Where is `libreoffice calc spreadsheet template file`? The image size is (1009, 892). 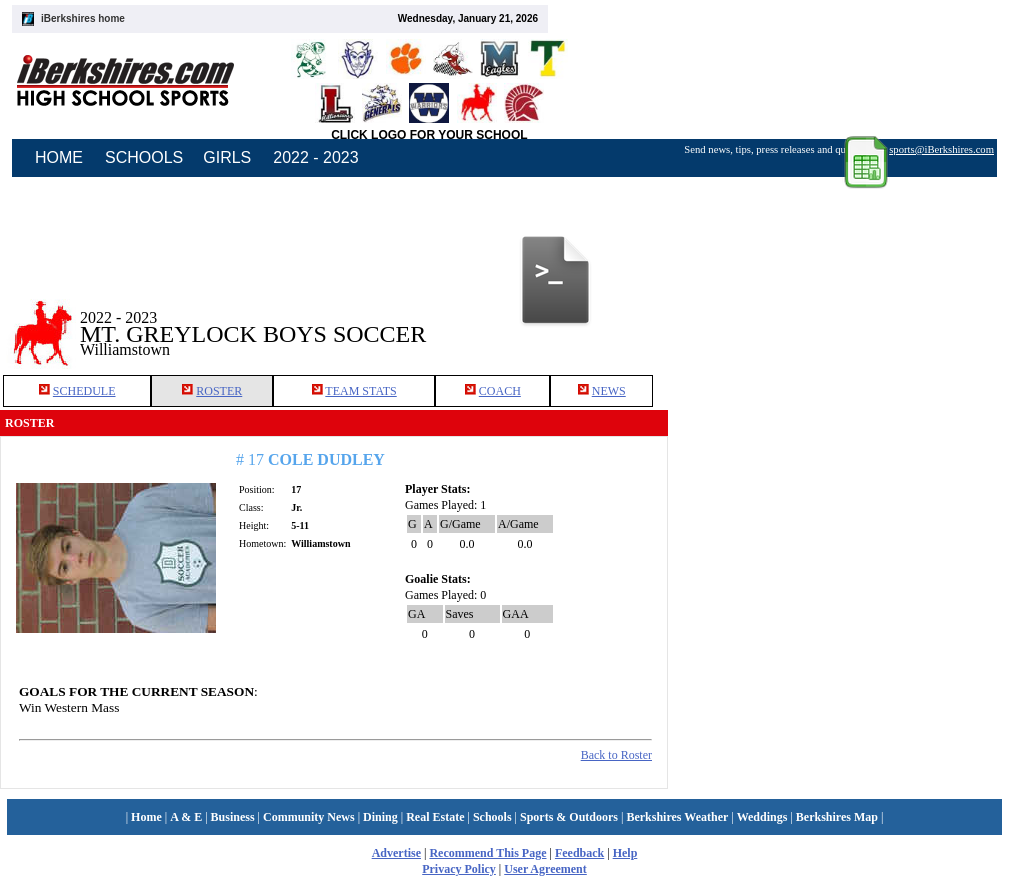
libreoffice calc spreadsheet template file is located at coordinates (866, 162).